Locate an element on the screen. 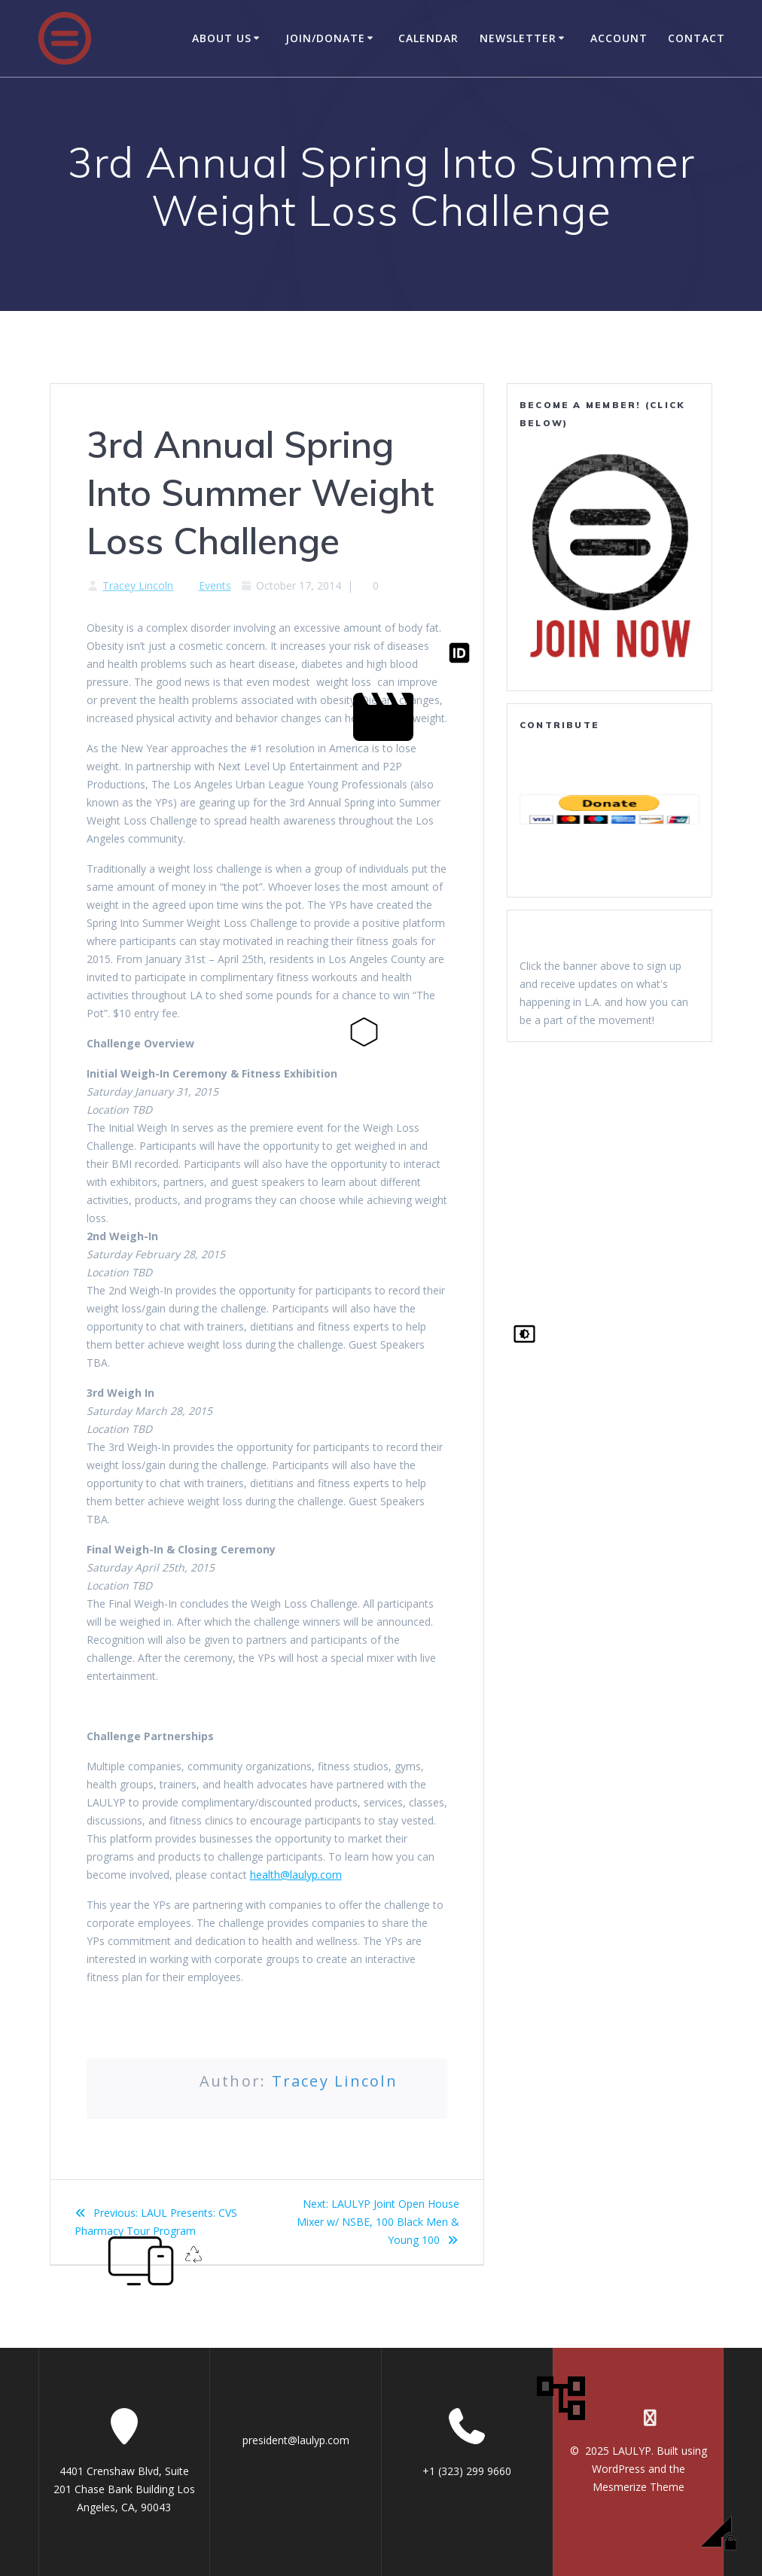  indicates a hexagonal category or shape tool is located at coordinates (364, 1032).